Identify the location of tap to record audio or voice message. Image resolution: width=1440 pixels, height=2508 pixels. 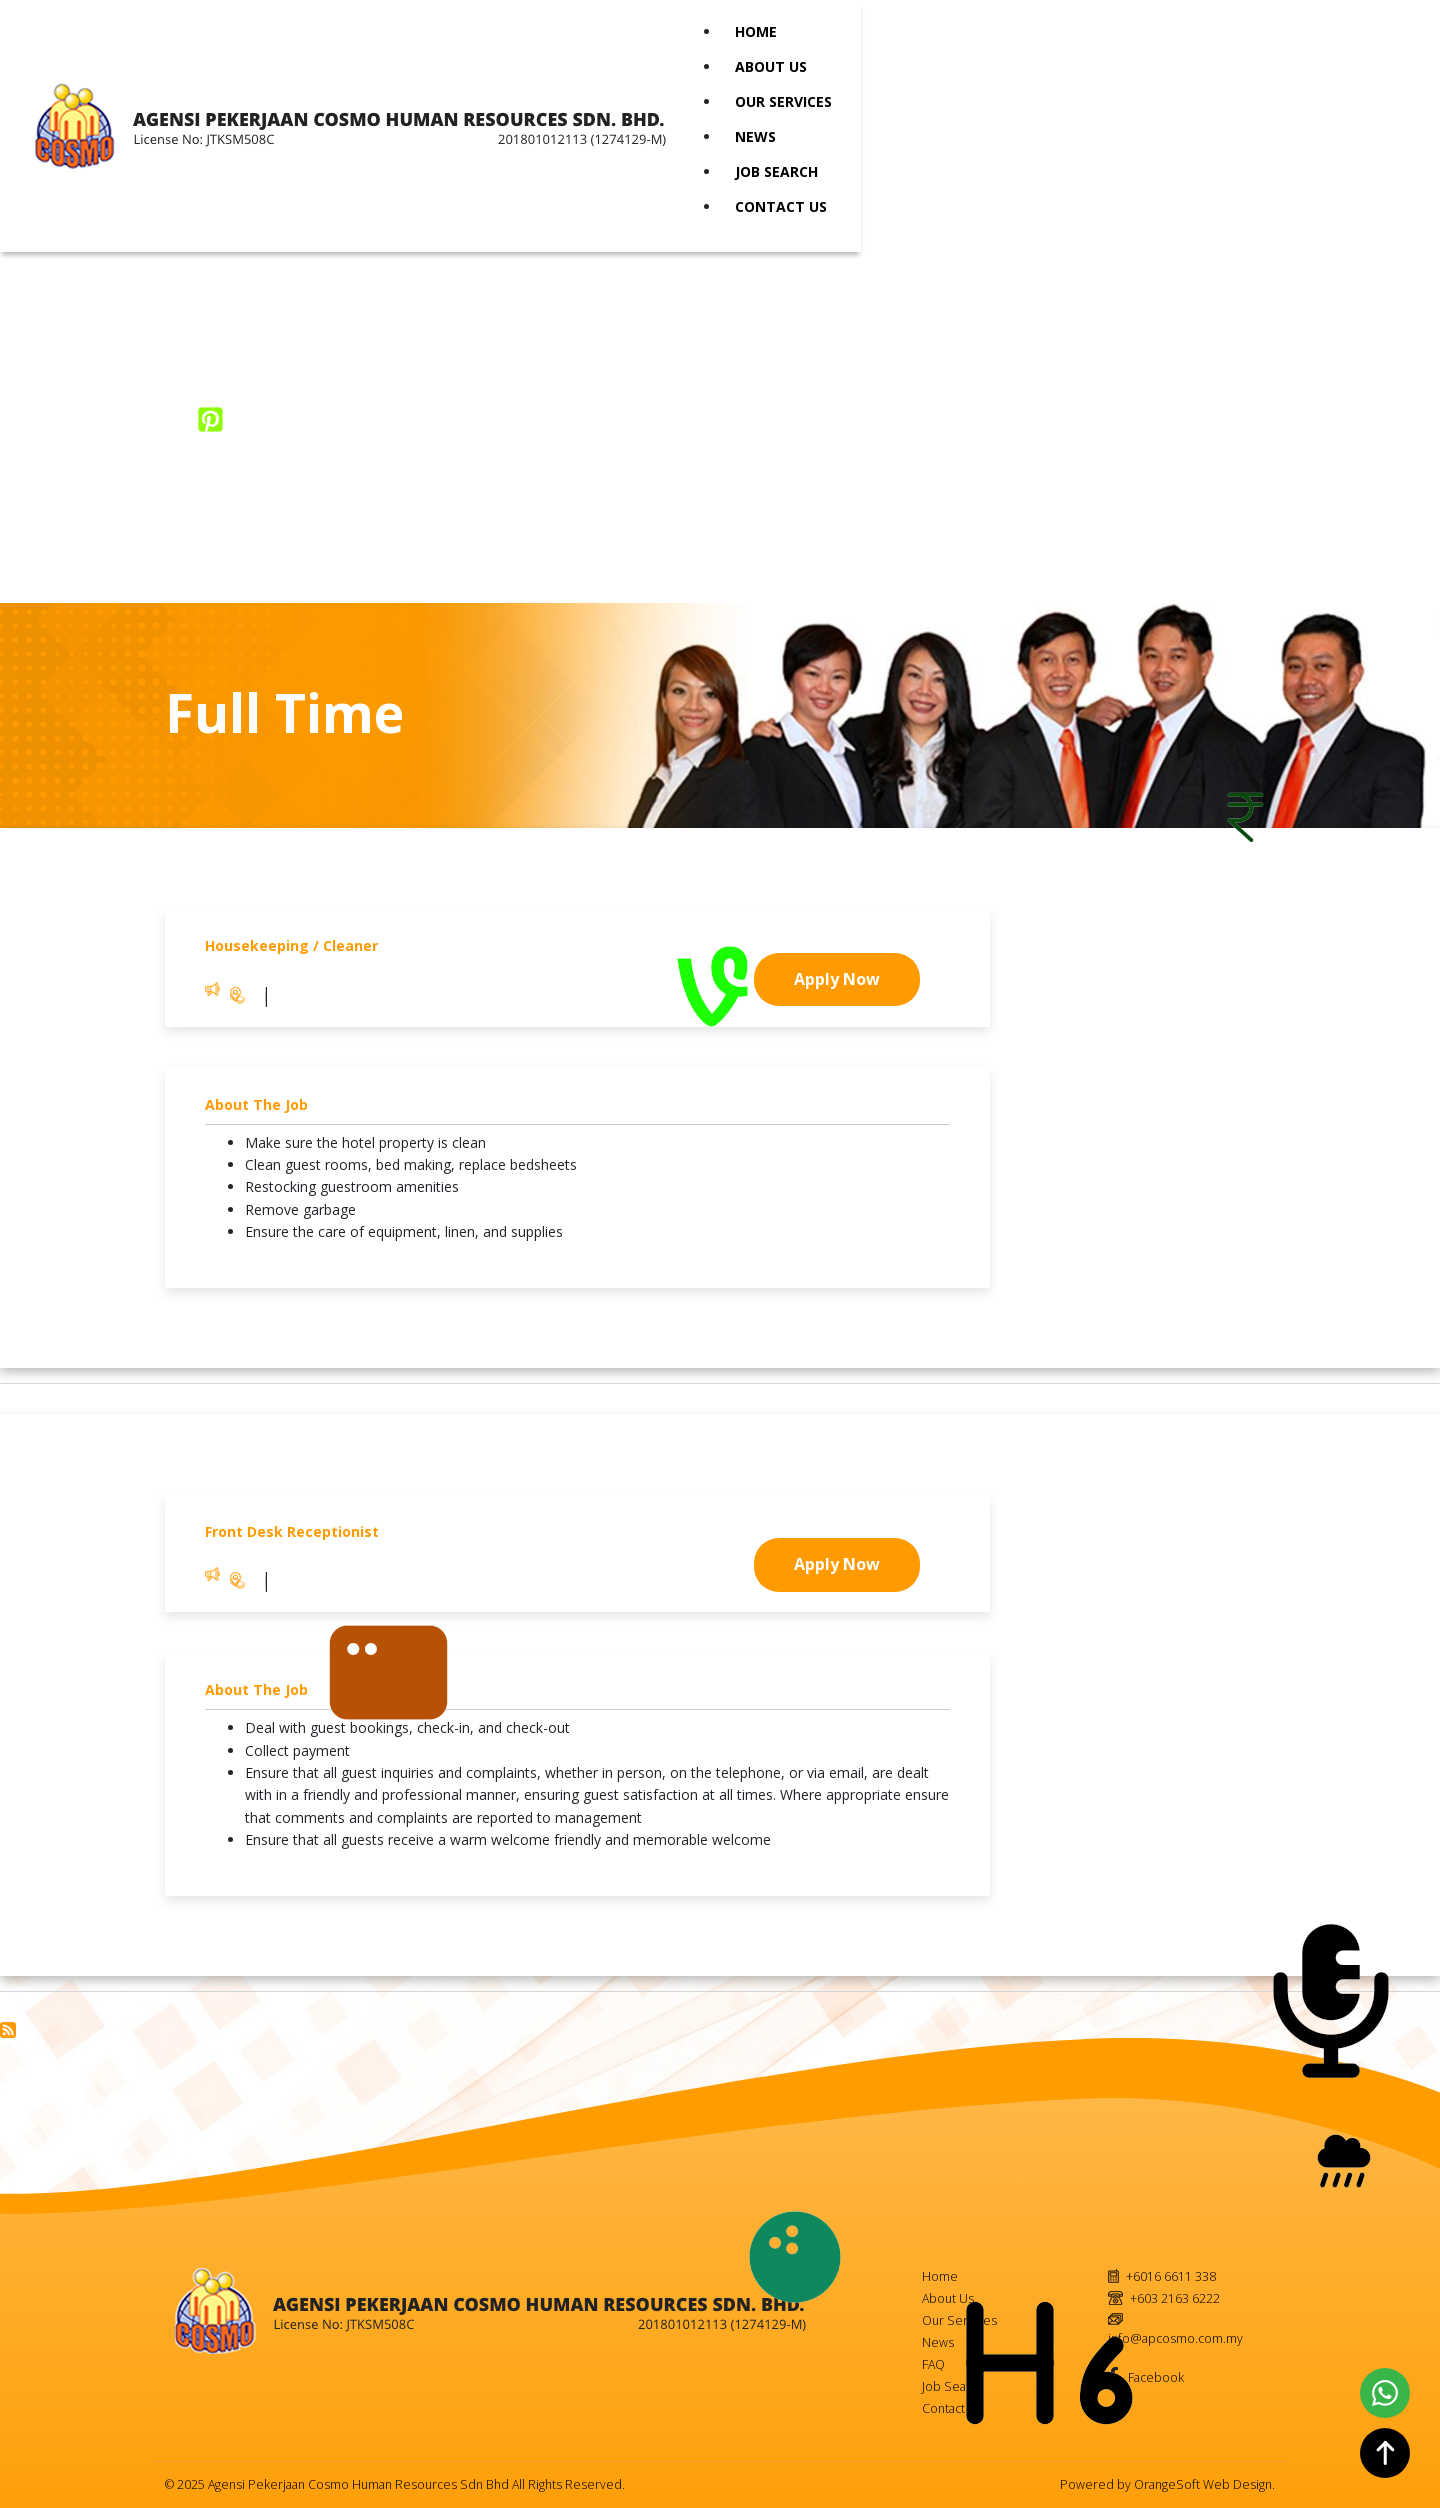
(1331, 2001).